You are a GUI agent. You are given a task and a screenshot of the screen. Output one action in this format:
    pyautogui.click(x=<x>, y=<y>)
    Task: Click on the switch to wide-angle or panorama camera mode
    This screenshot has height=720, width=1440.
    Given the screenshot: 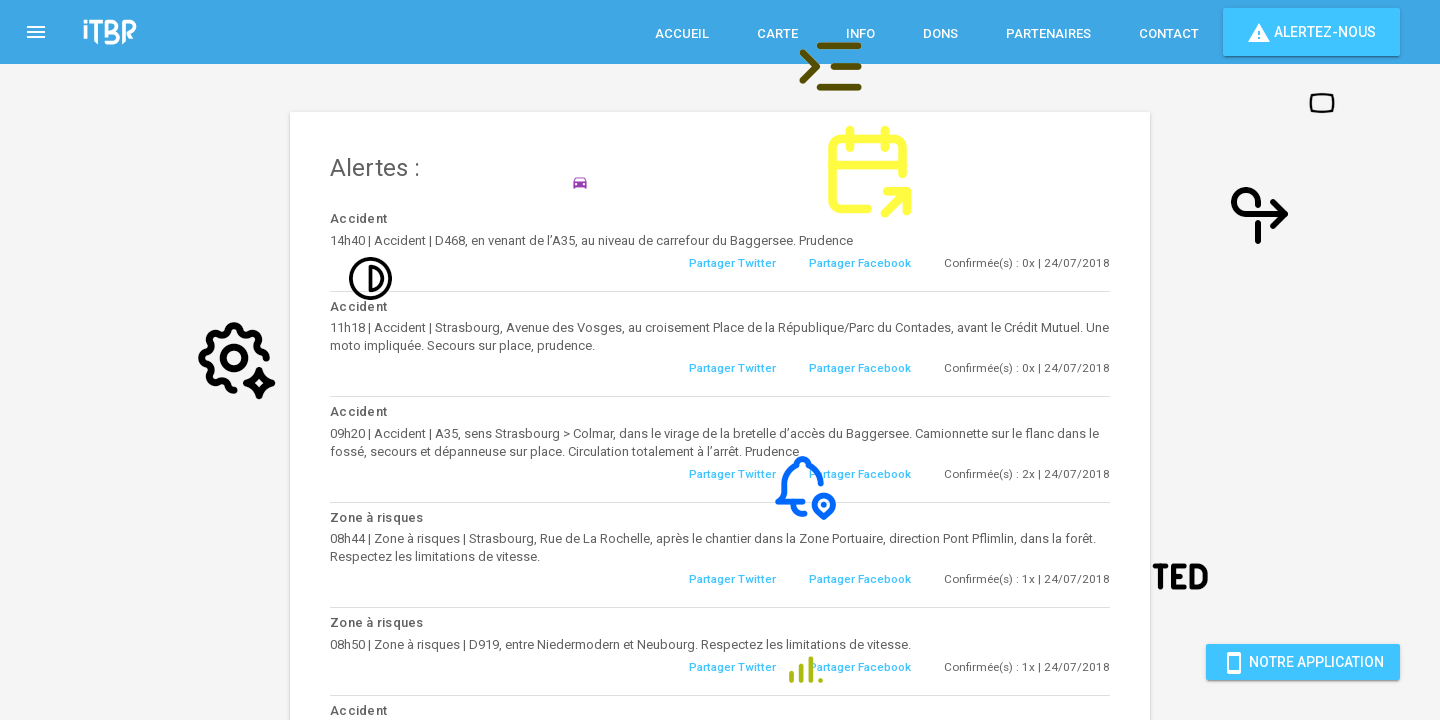 What is the action you would take?
    pyautogui.click(x=1322, y=103)
    